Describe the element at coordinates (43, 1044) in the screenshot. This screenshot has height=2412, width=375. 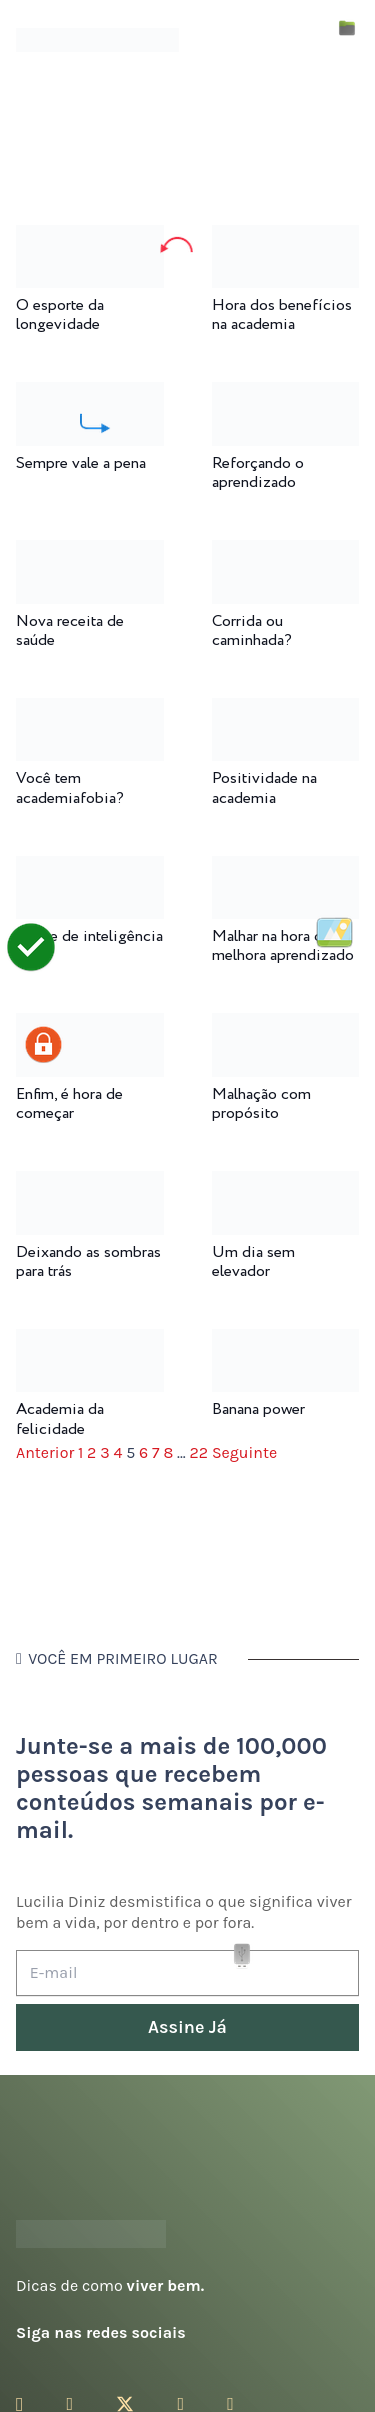
I see `brightness settings are locked` at that location.